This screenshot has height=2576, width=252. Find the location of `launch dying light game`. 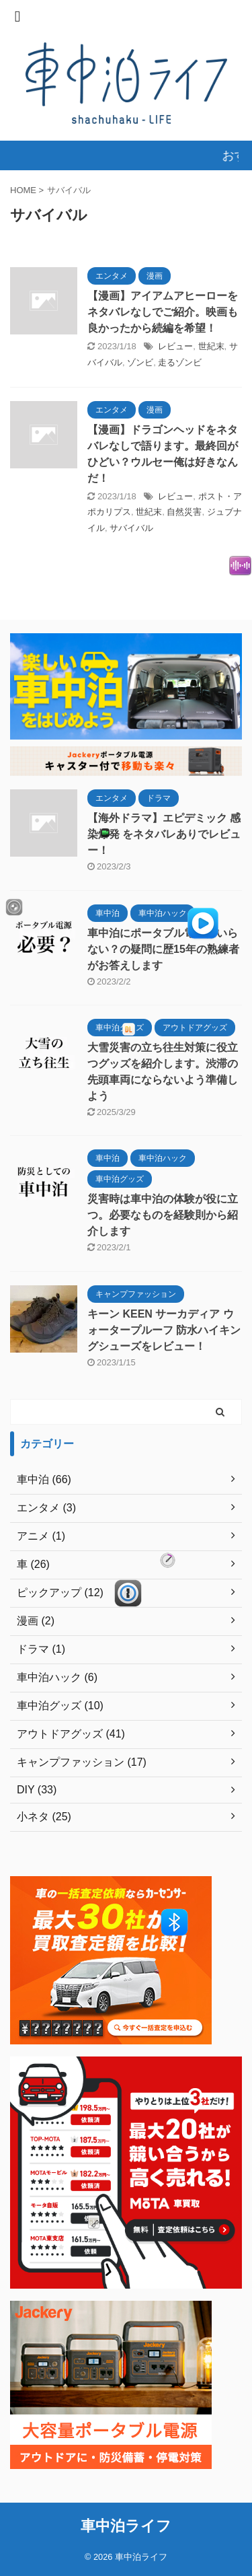

launch dying light game is located at coordinates (128, 1029).